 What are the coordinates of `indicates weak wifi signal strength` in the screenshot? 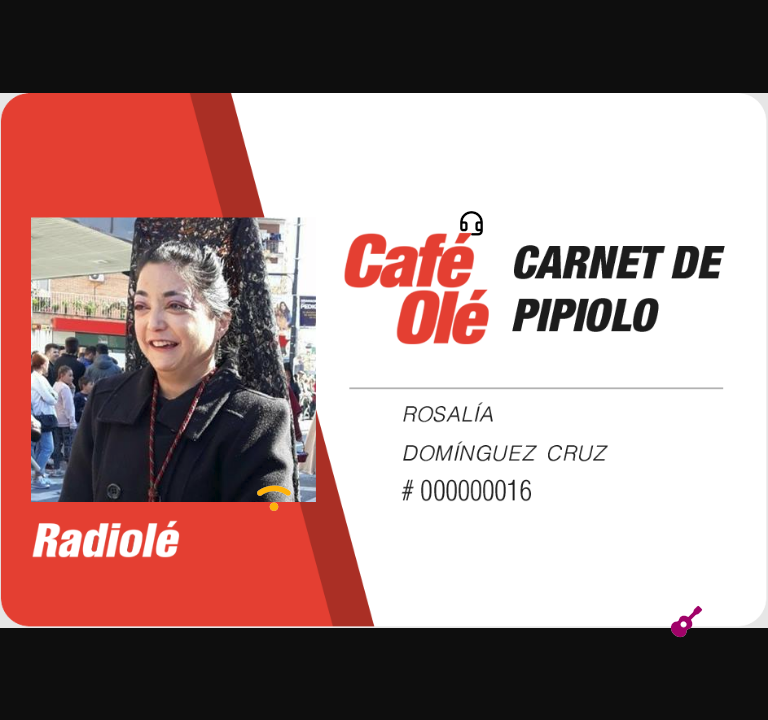 It's located at (274, 480).